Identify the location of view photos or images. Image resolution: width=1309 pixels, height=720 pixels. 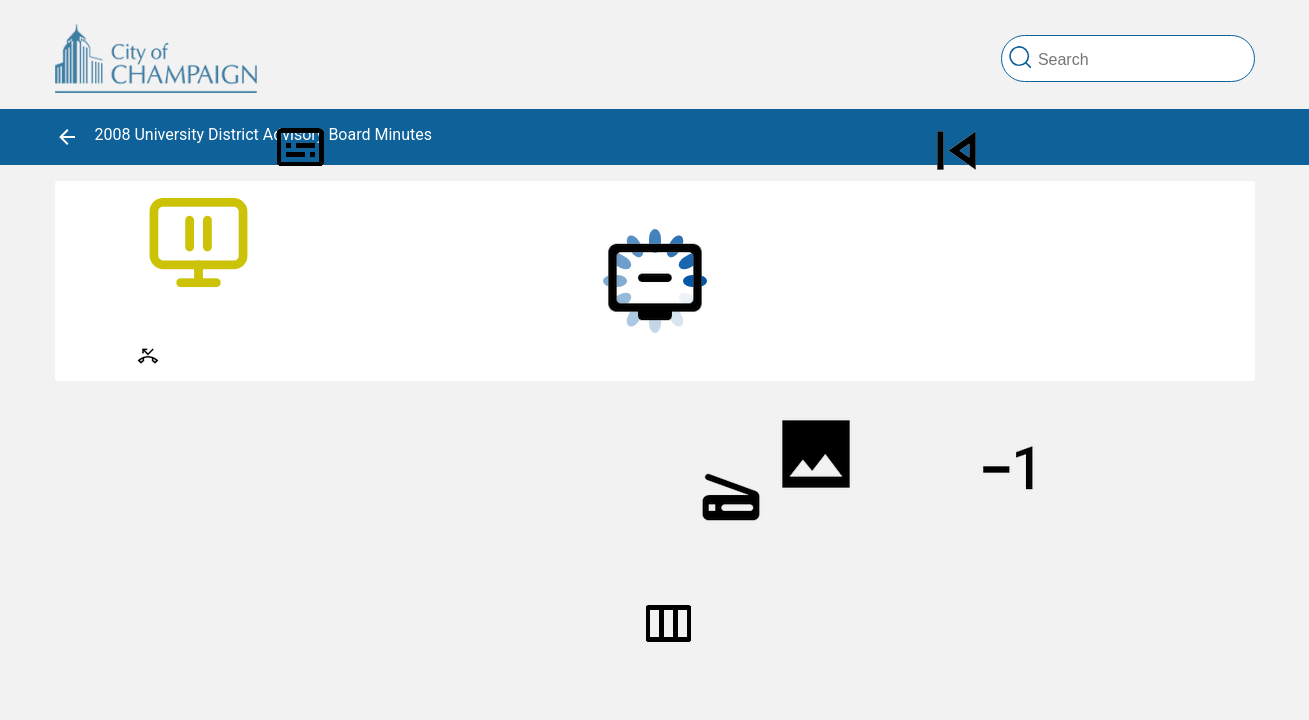
(816, 454).